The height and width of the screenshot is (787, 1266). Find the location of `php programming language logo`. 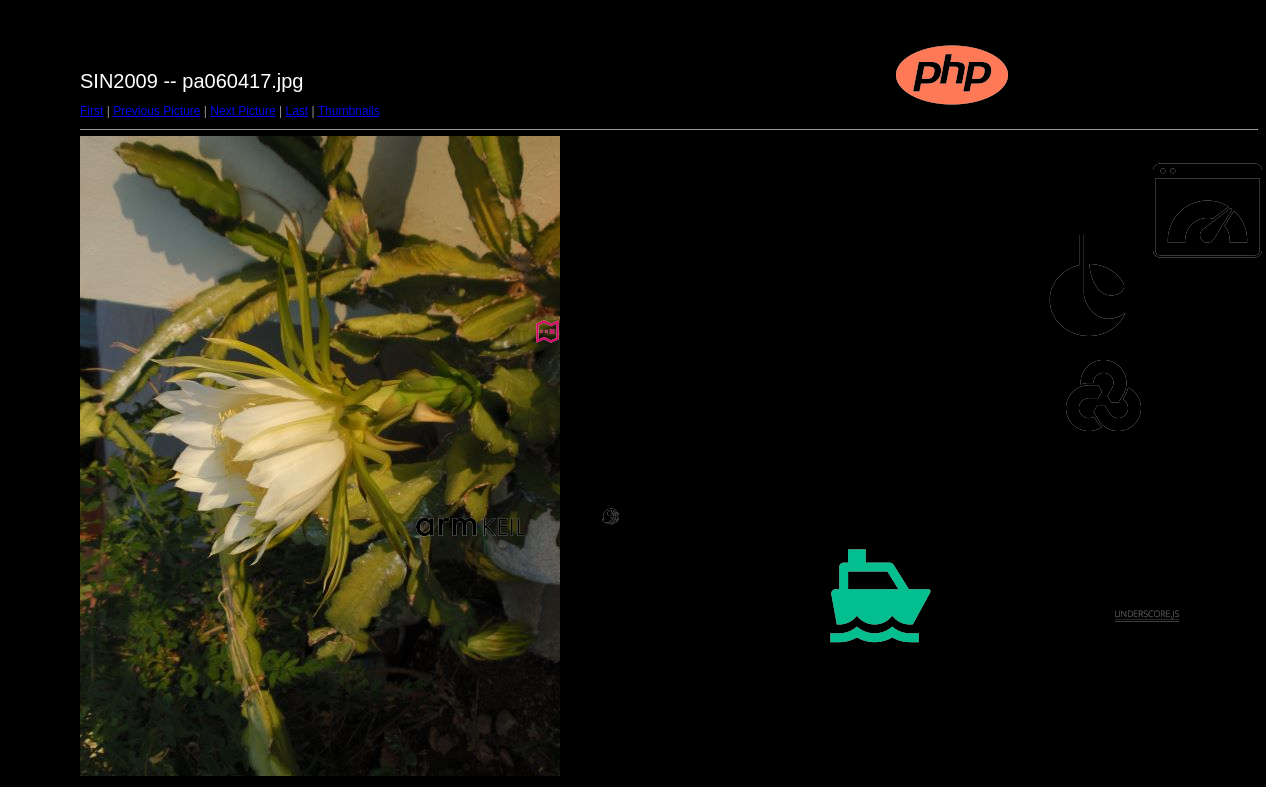

php programming language logo is located at coordinates (952, 75).